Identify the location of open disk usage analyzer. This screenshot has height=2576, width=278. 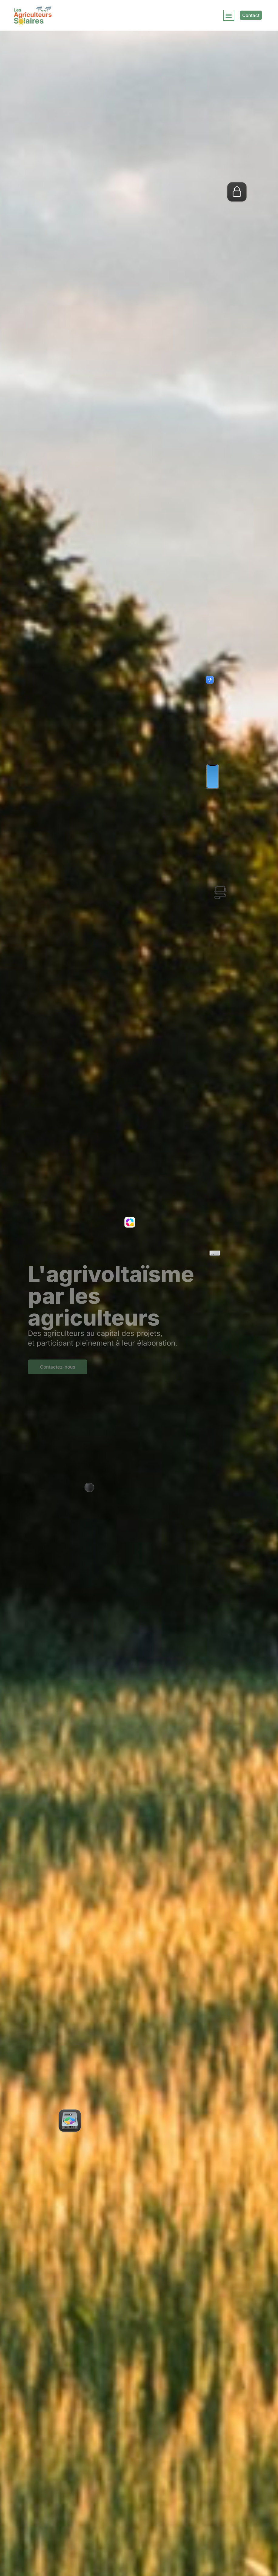
(70, 2121).